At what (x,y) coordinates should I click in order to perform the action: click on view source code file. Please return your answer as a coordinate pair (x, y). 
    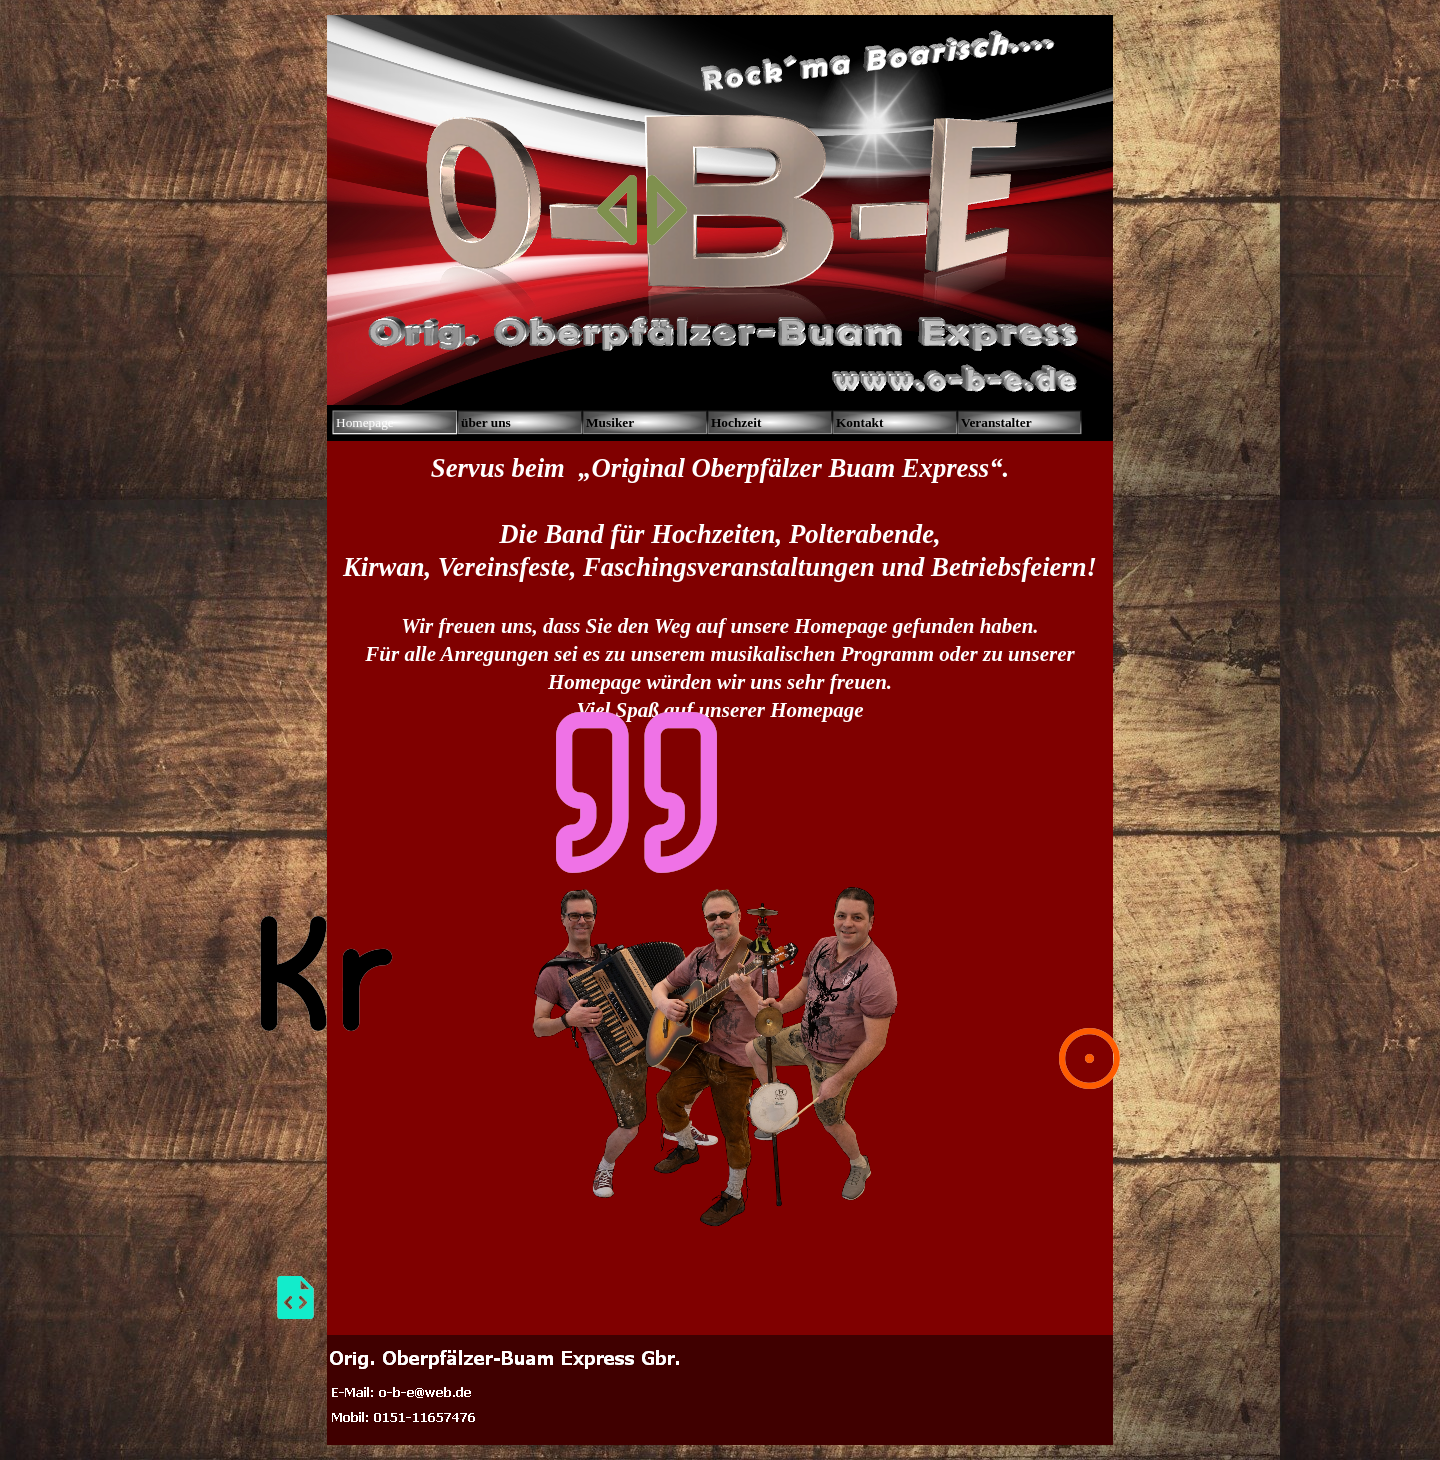
    Looking at the image, I should click on (295, 1297).